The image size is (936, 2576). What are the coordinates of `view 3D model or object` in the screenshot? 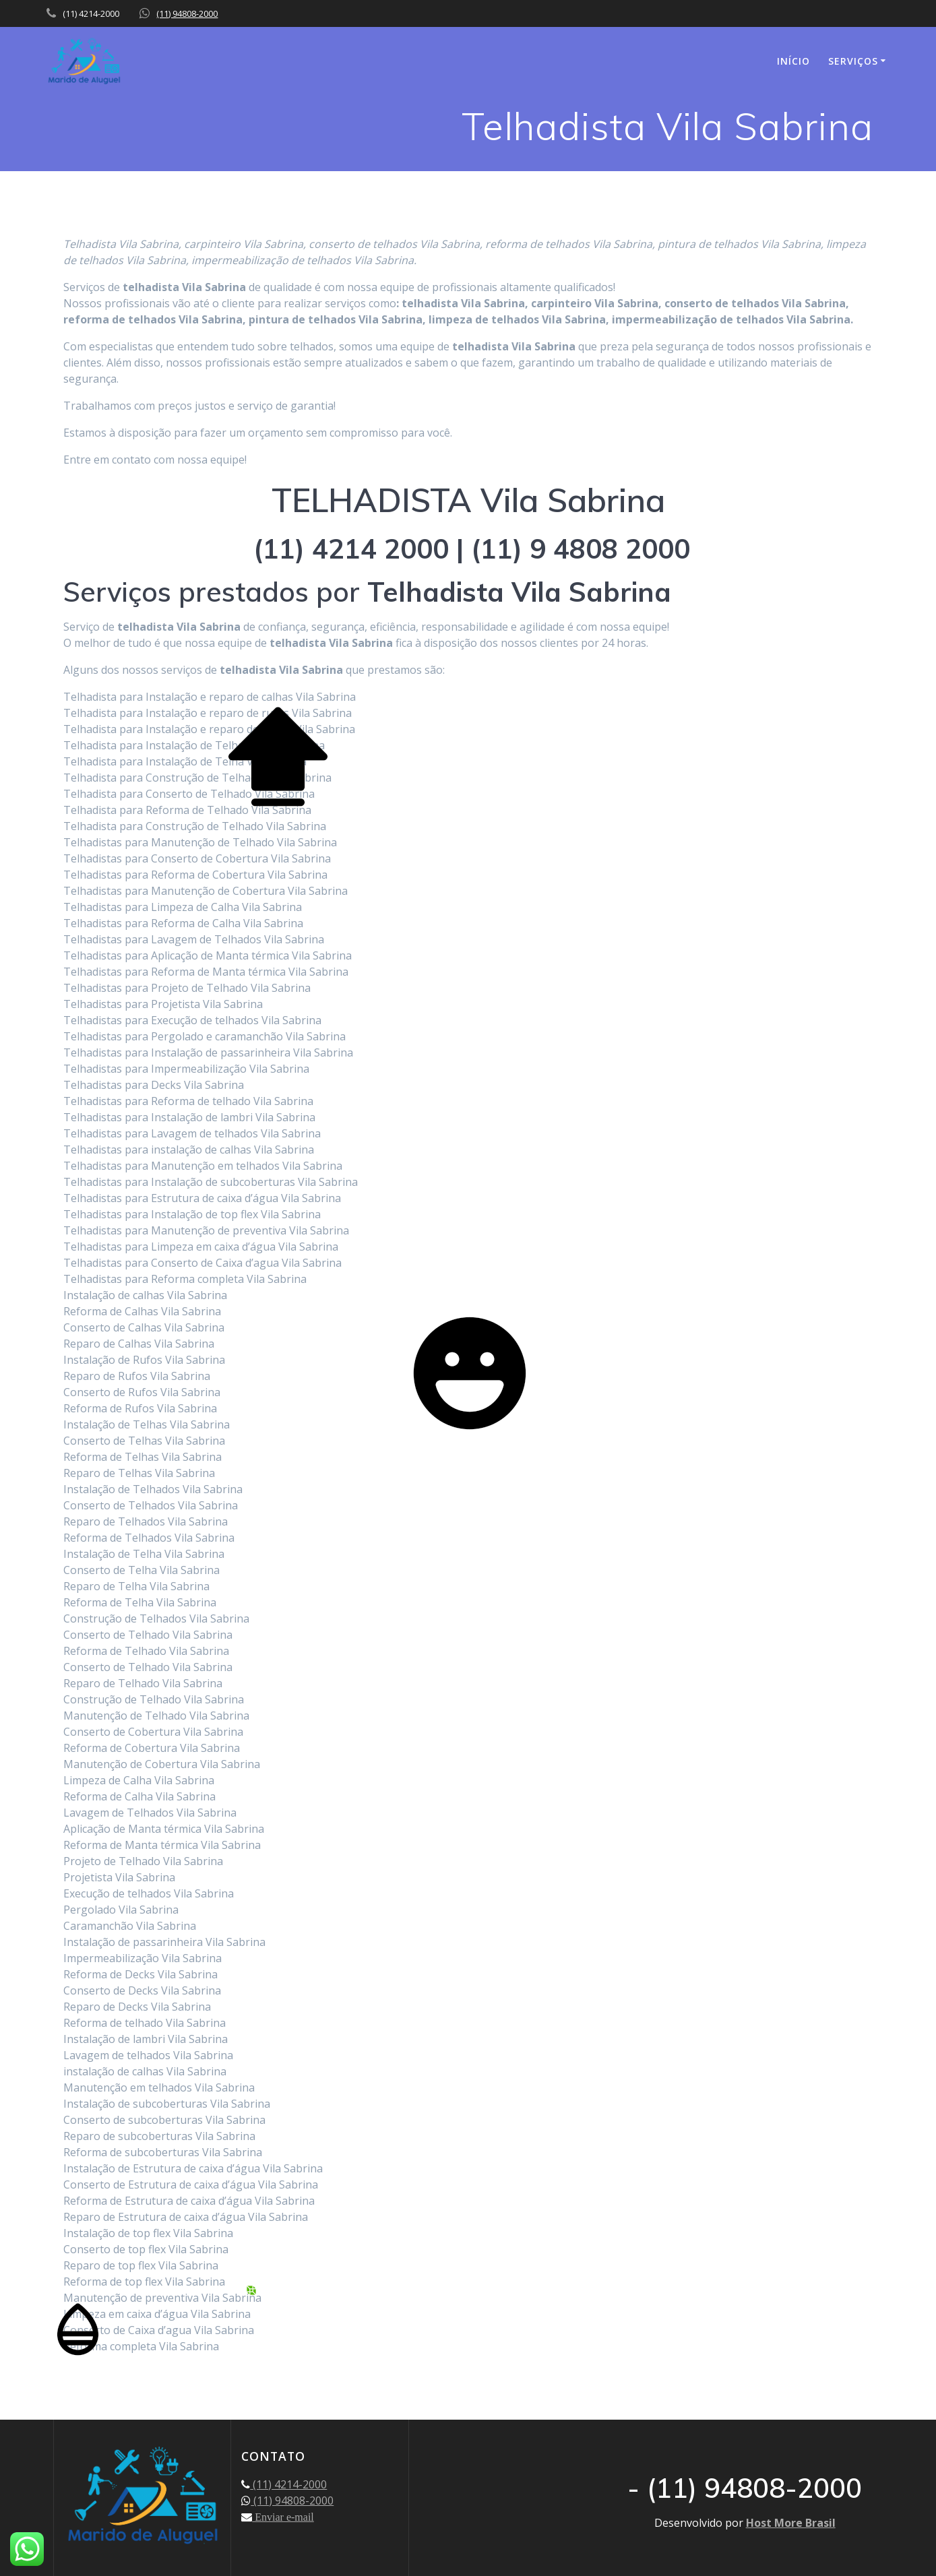 It's located at (251, 2290).